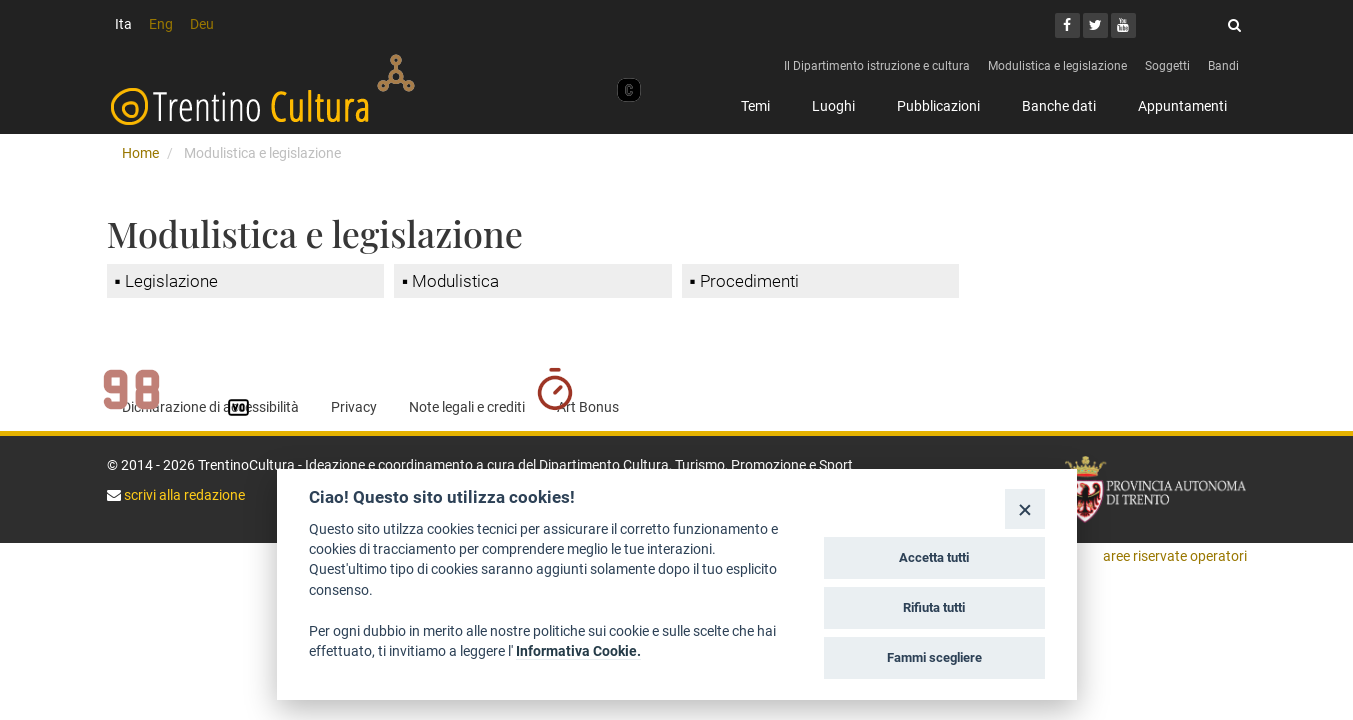 This screenshot has width=1353, height=720. I want to click on indicates item number 98 in a list or sequence, so click(131, 389).